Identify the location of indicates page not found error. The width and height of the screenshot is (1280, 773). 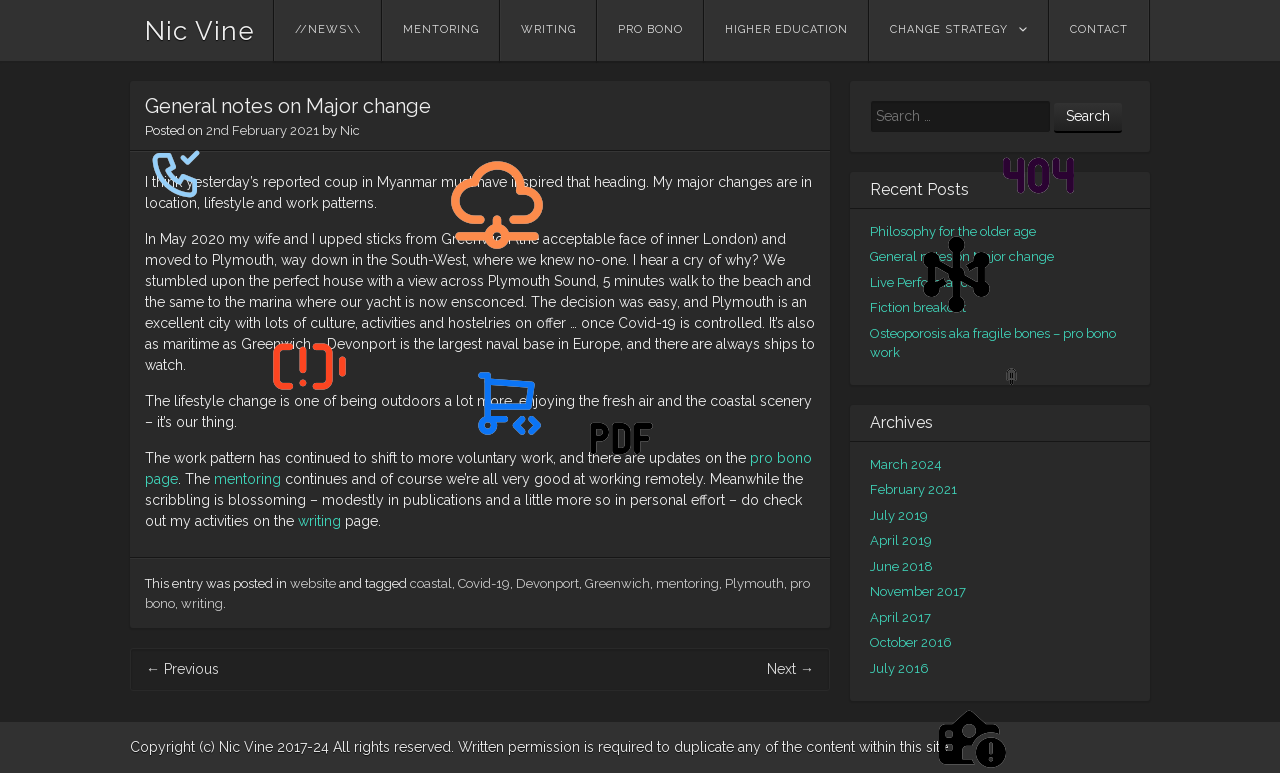
(1038, 175).